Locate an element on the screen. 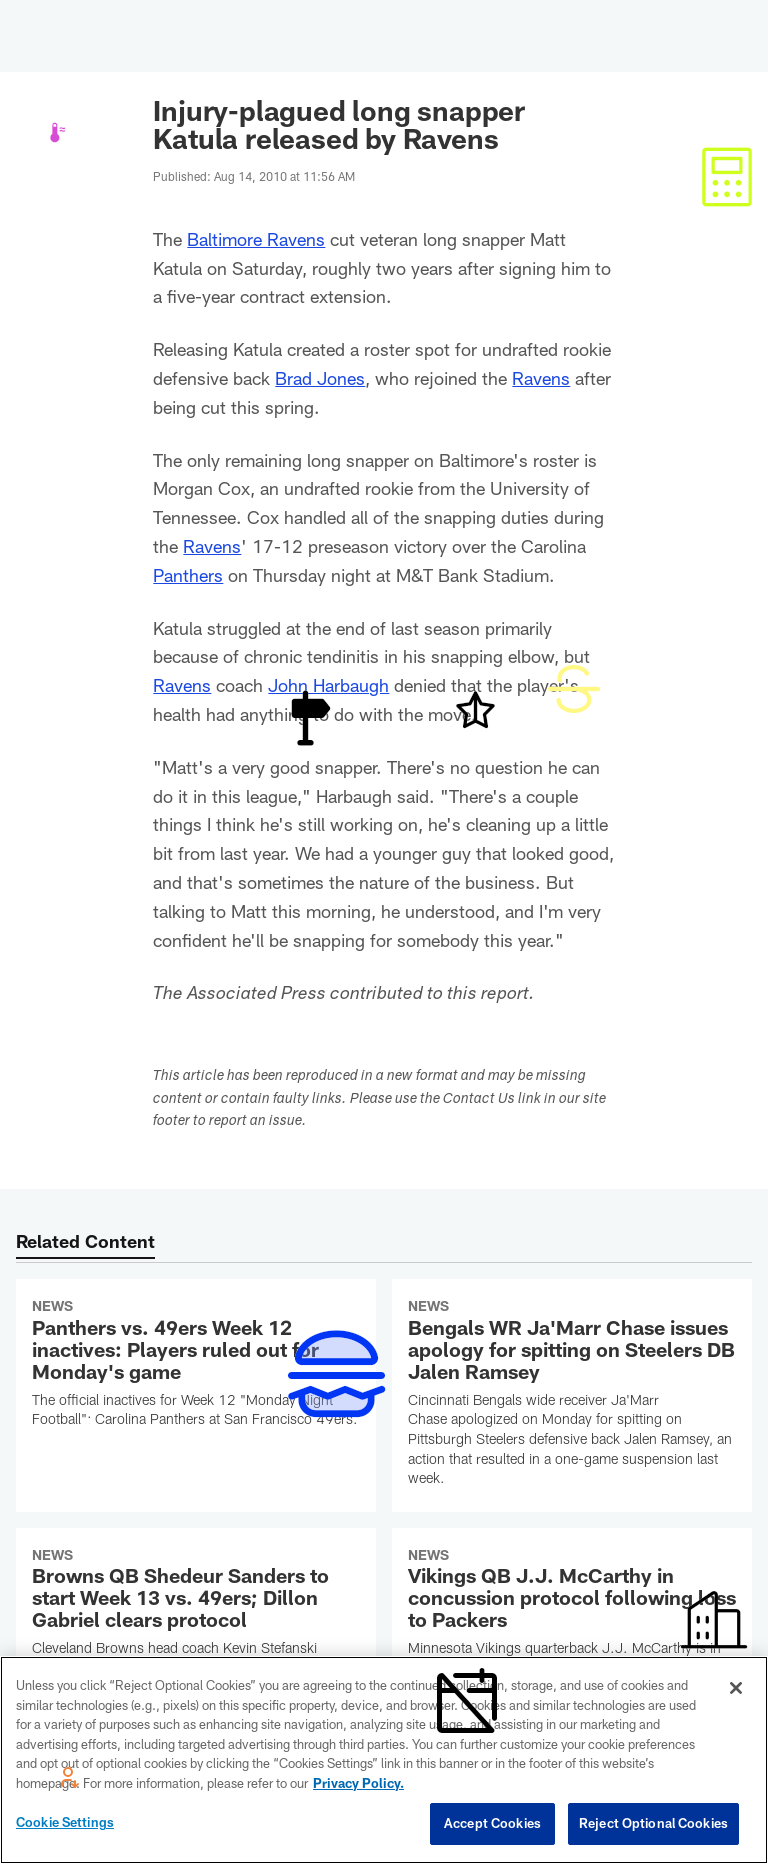  view nearby buildings or offices is located at coordinates (714, 1622).